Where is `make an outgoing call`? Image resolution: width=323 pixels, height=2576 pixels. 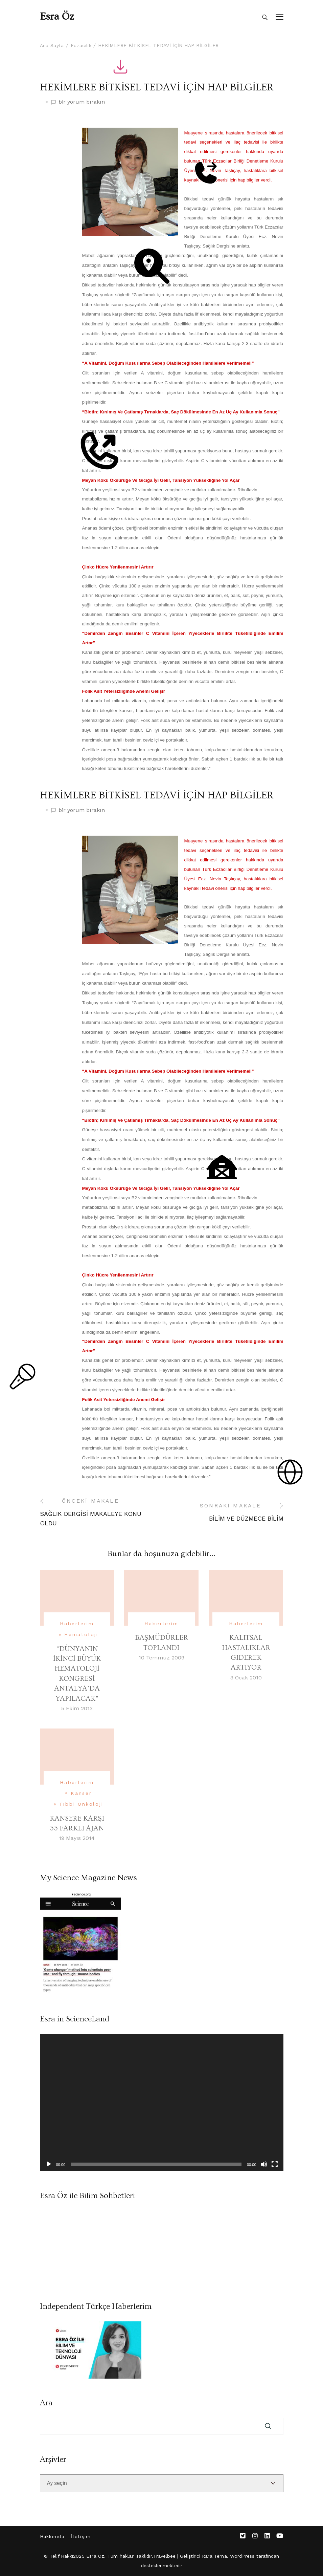
make an outgoing call is located at coordinates (100, 450).